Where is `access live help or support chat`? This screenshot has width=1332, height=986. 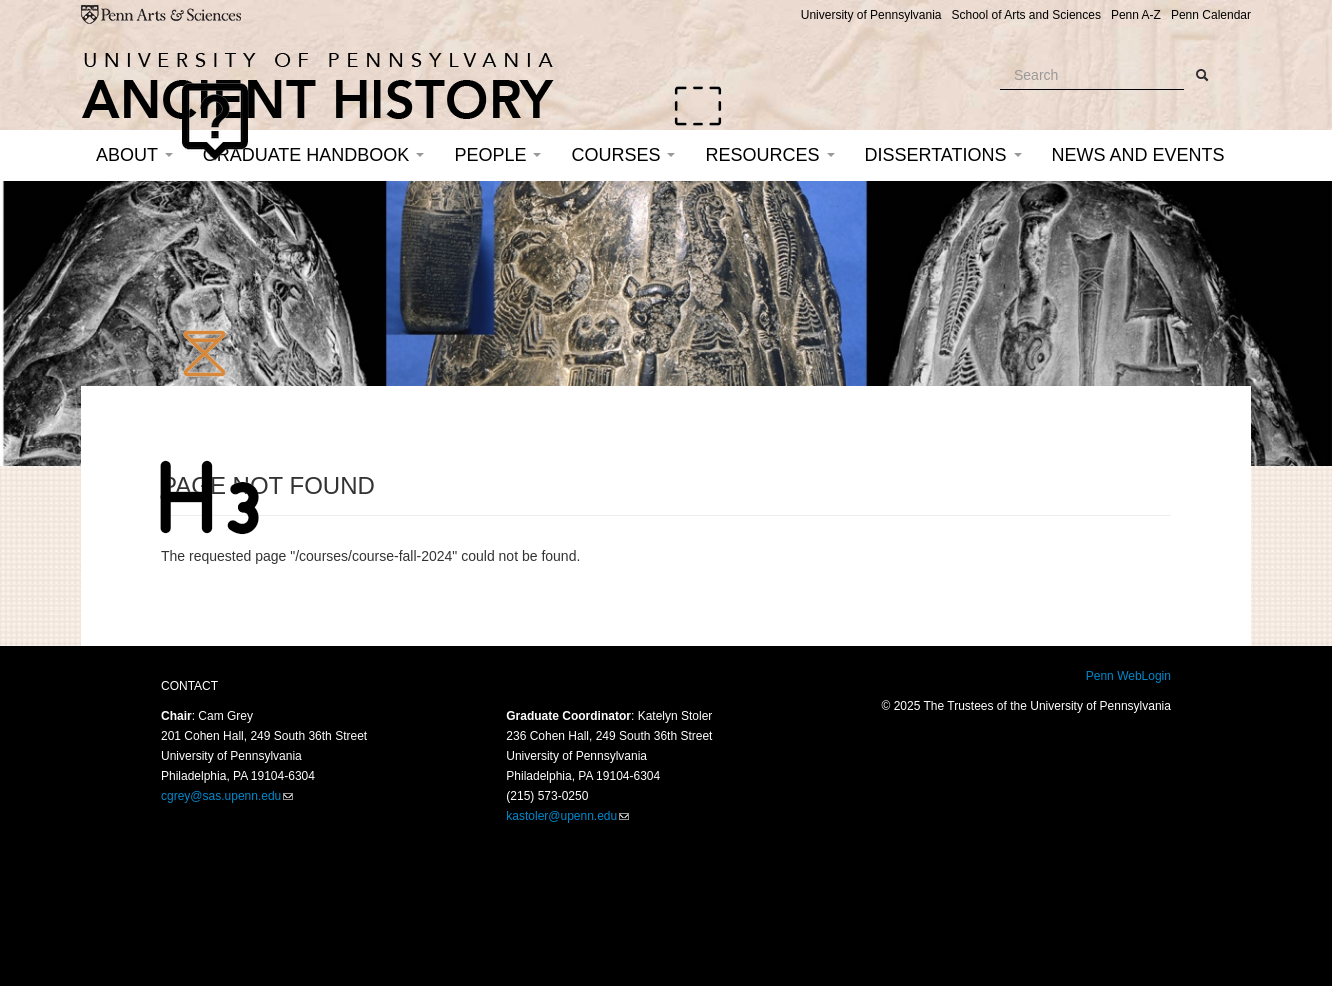
access live help or support chat is located at coordinates (215, 120).